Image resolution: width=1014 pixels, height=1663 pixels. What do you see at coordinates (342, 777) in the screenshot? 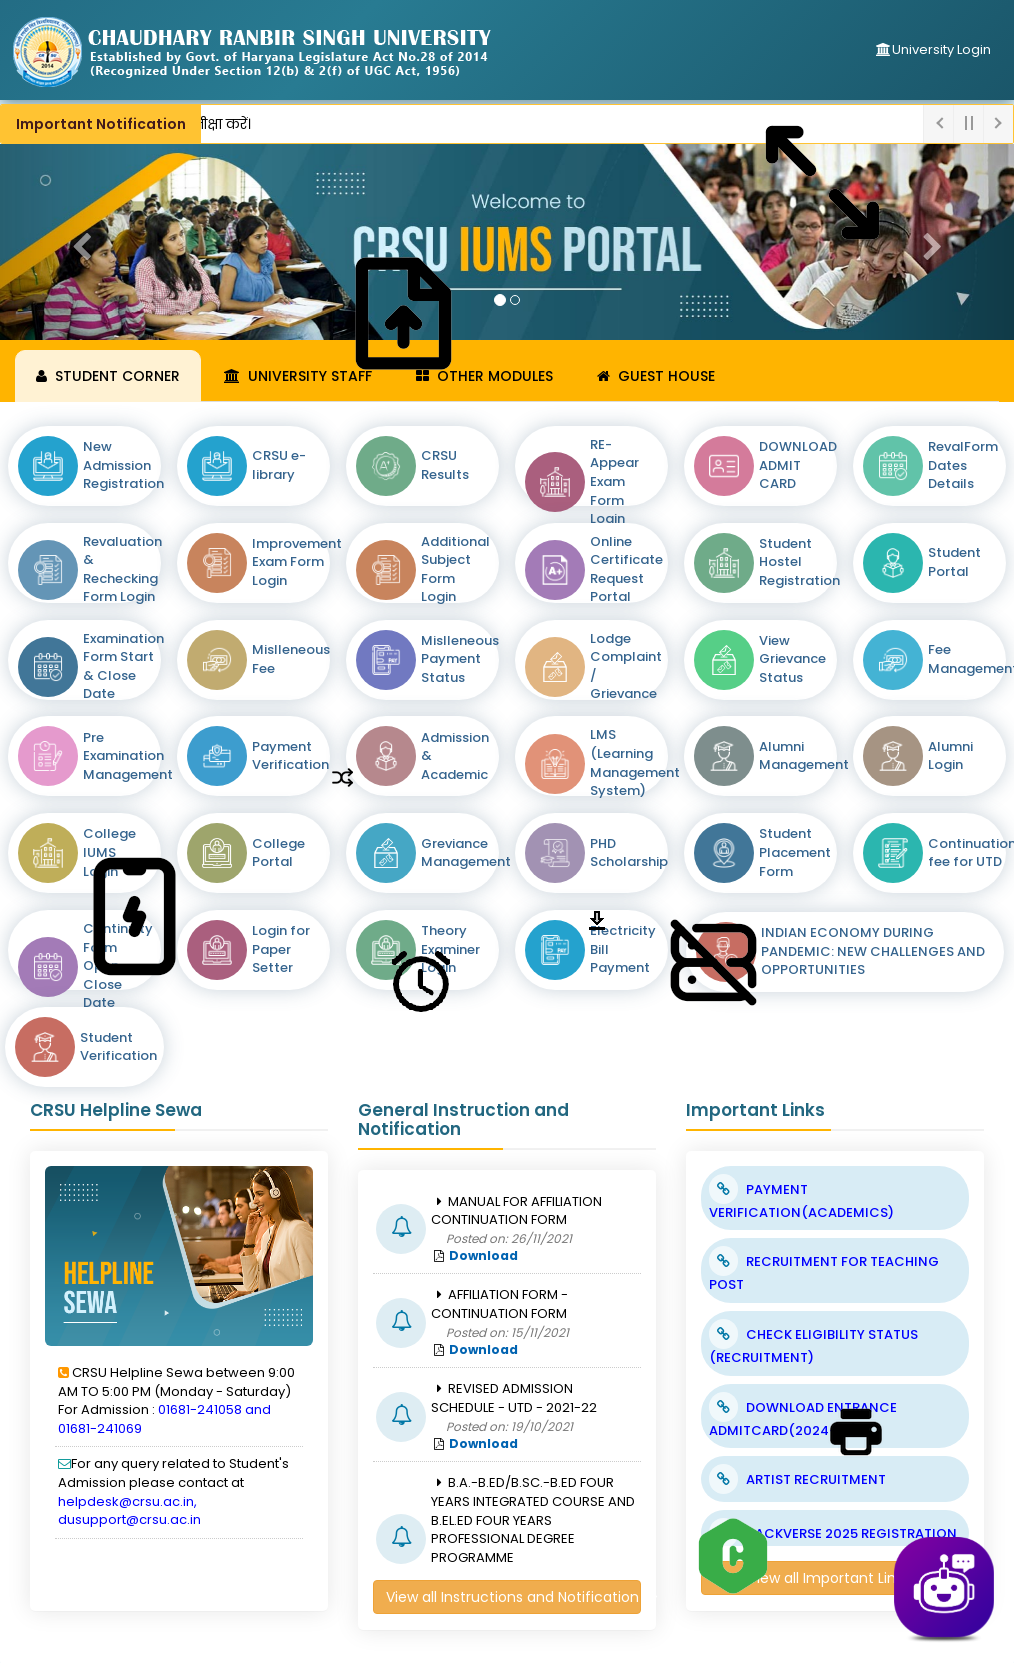
I see `shuffle or randomize playback order` at bounding box center [342, 777].